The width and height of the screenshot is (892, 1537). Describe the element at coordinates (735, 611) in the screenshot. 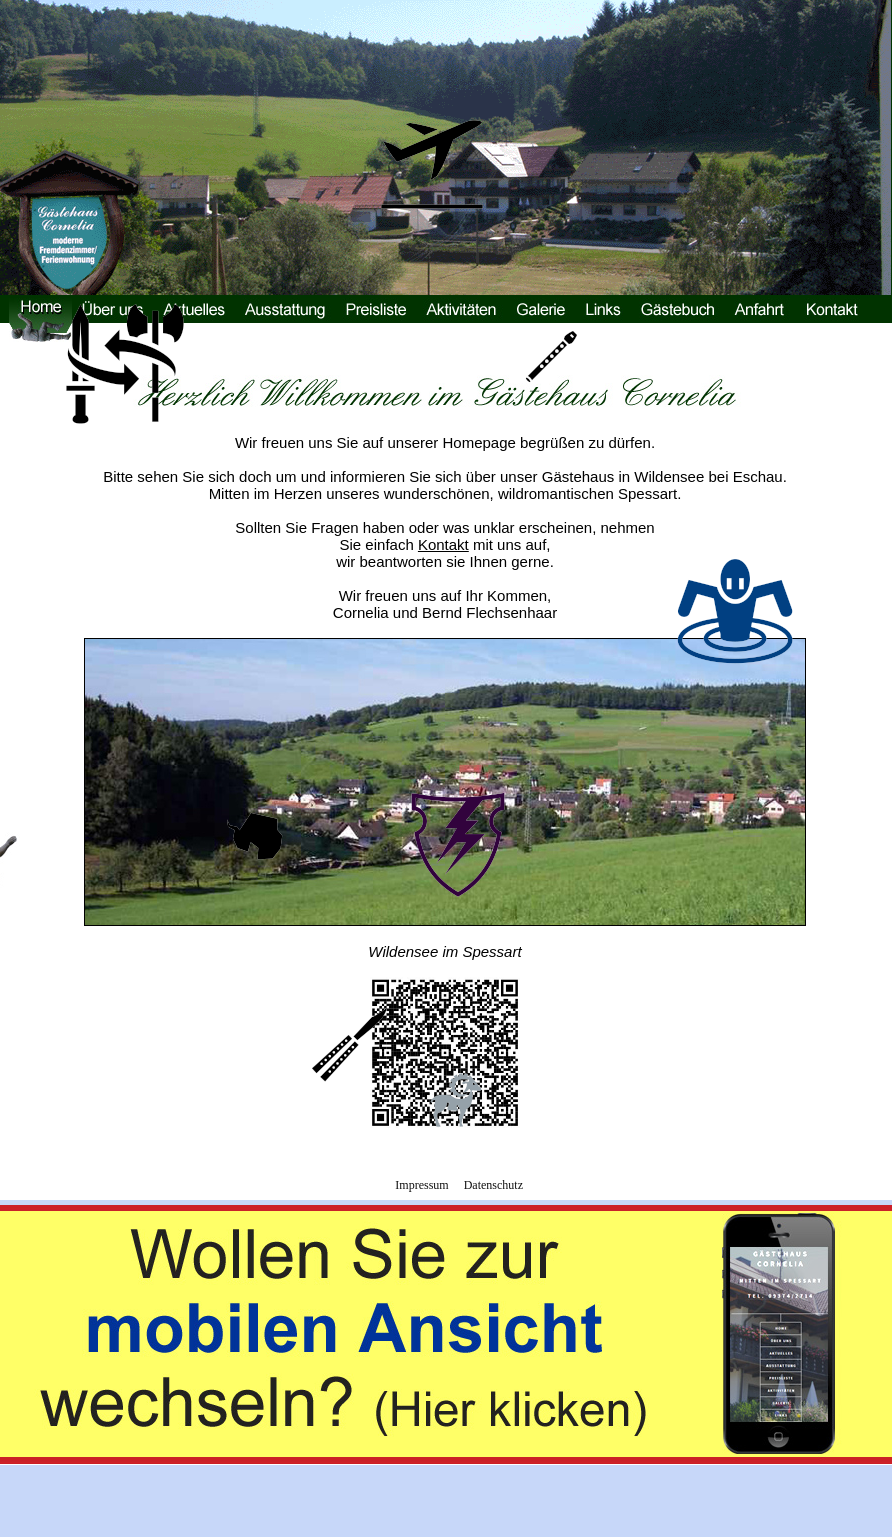

I see `indicates quicksand hazard or trap in game` at that location.